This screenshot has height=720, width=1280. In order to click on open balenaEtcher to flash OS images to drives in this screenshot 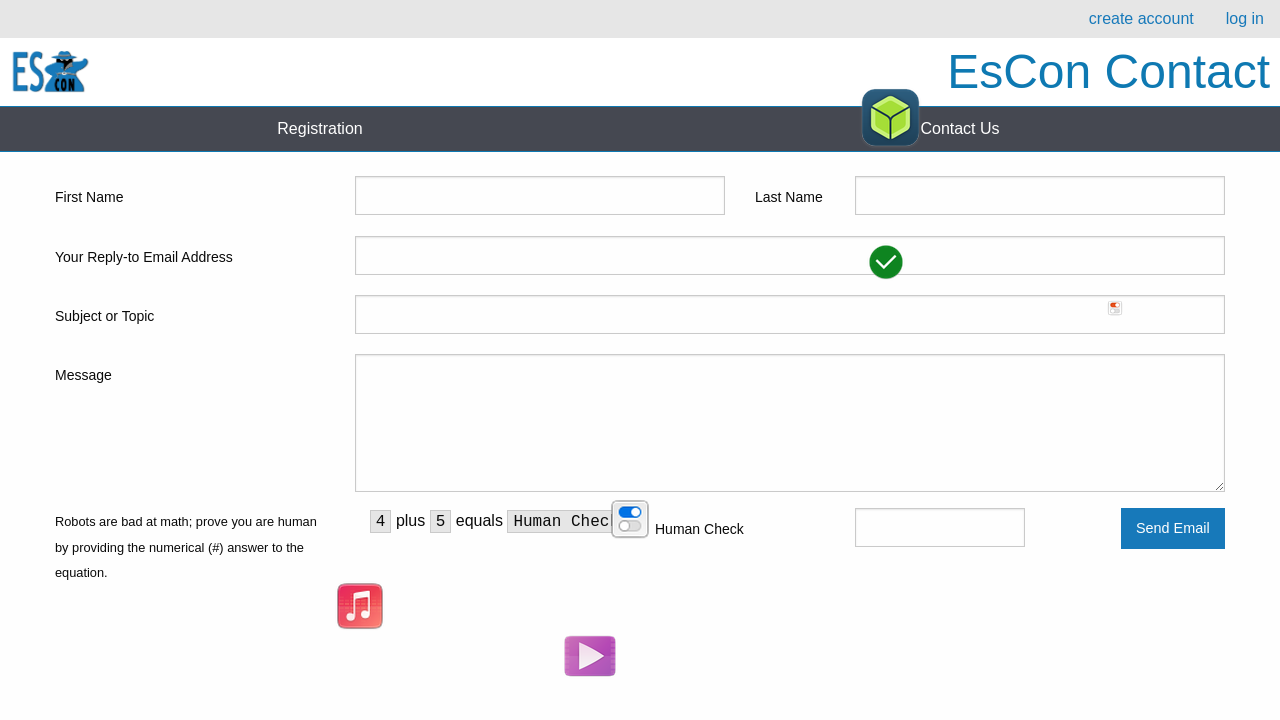, I will do `click(890, 117)`.